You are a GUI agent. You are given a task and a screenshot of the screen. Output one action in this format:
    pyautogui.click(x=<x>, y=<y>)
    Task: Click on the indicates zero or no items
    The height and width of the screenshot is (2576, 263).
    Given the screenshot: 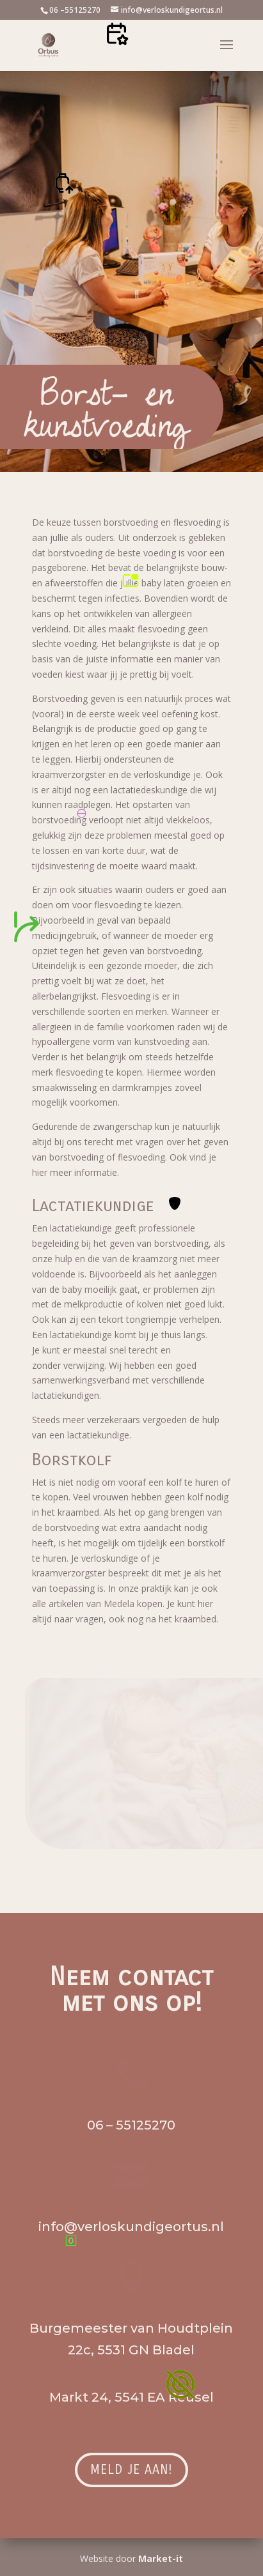 What is the action you would take?
    pyautogui.click(x=71, y=2241)
    